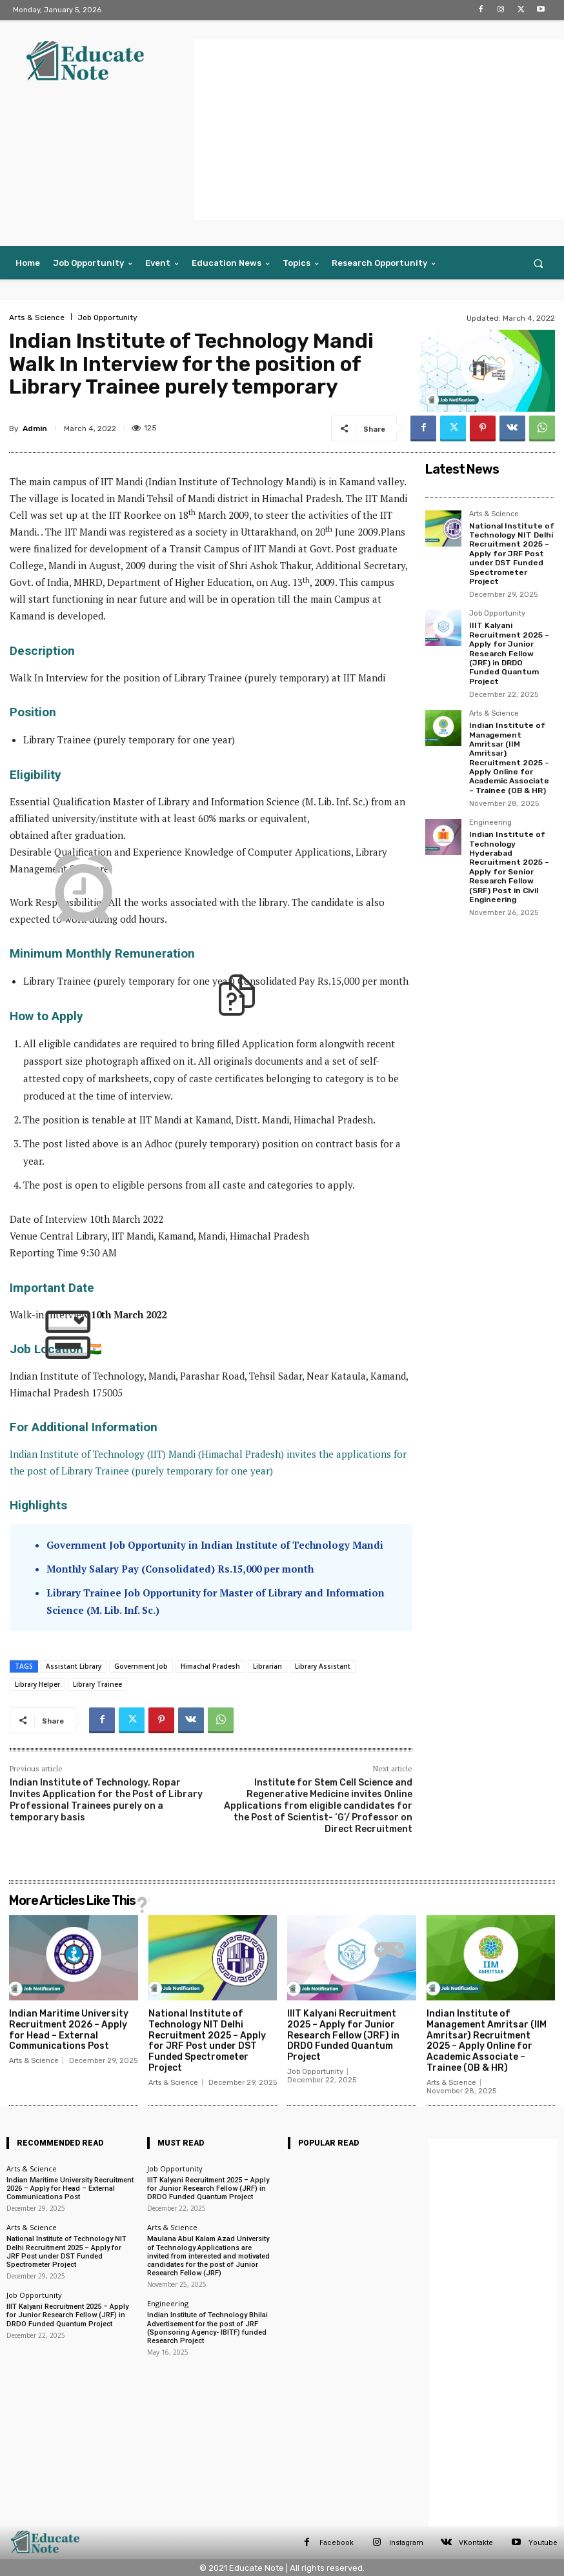 This screenshot has width=564, height=2576. Describe the element at coordinates (237, 995) in the screenshot. I see `access frequently asked questions` at that location.